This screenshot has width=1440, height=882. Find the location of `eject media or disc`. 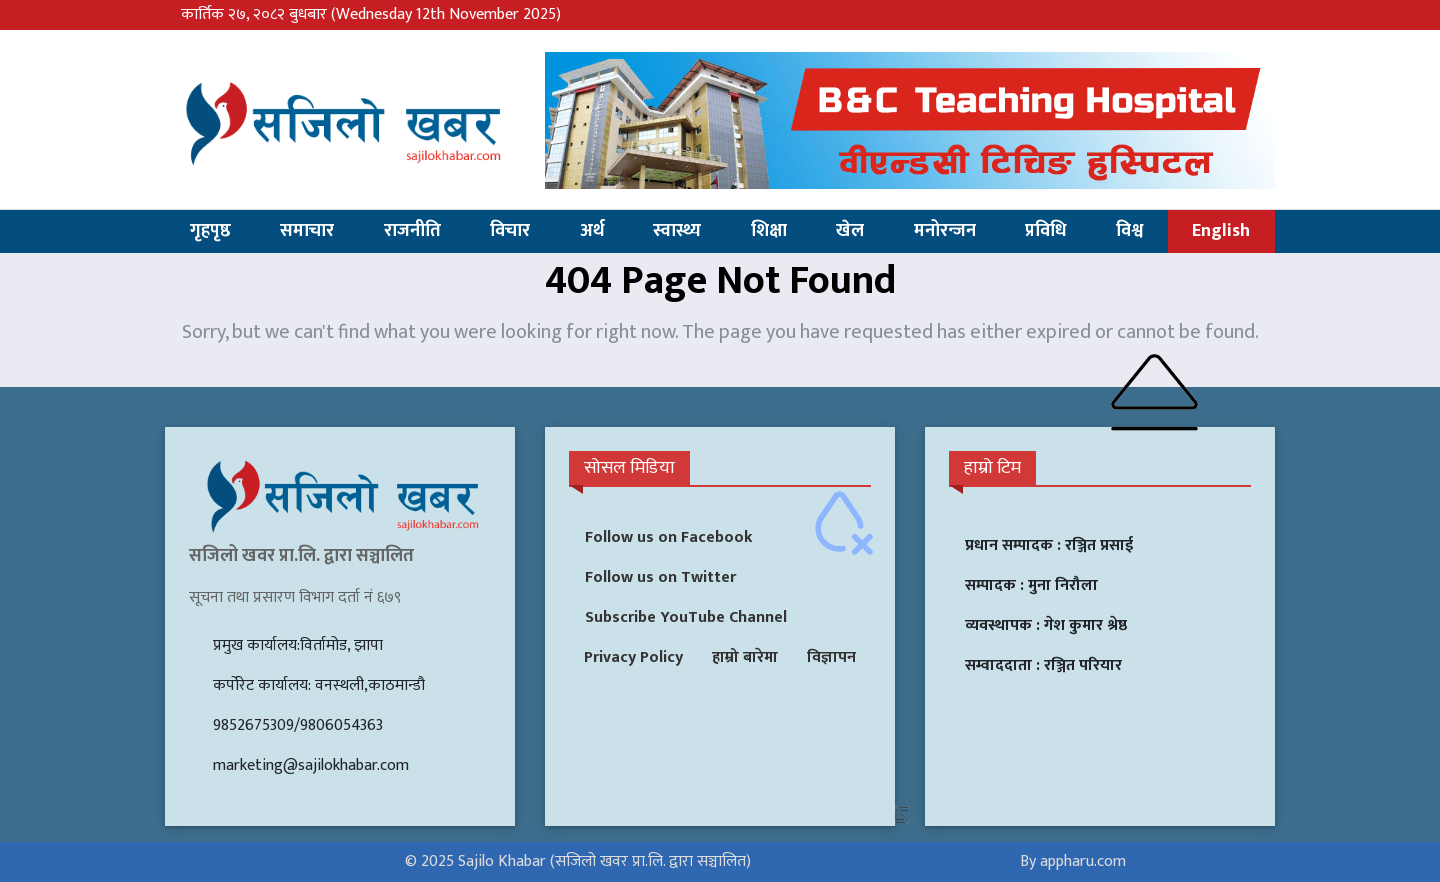

eject media or disc is located at coordinates (1154, 397).